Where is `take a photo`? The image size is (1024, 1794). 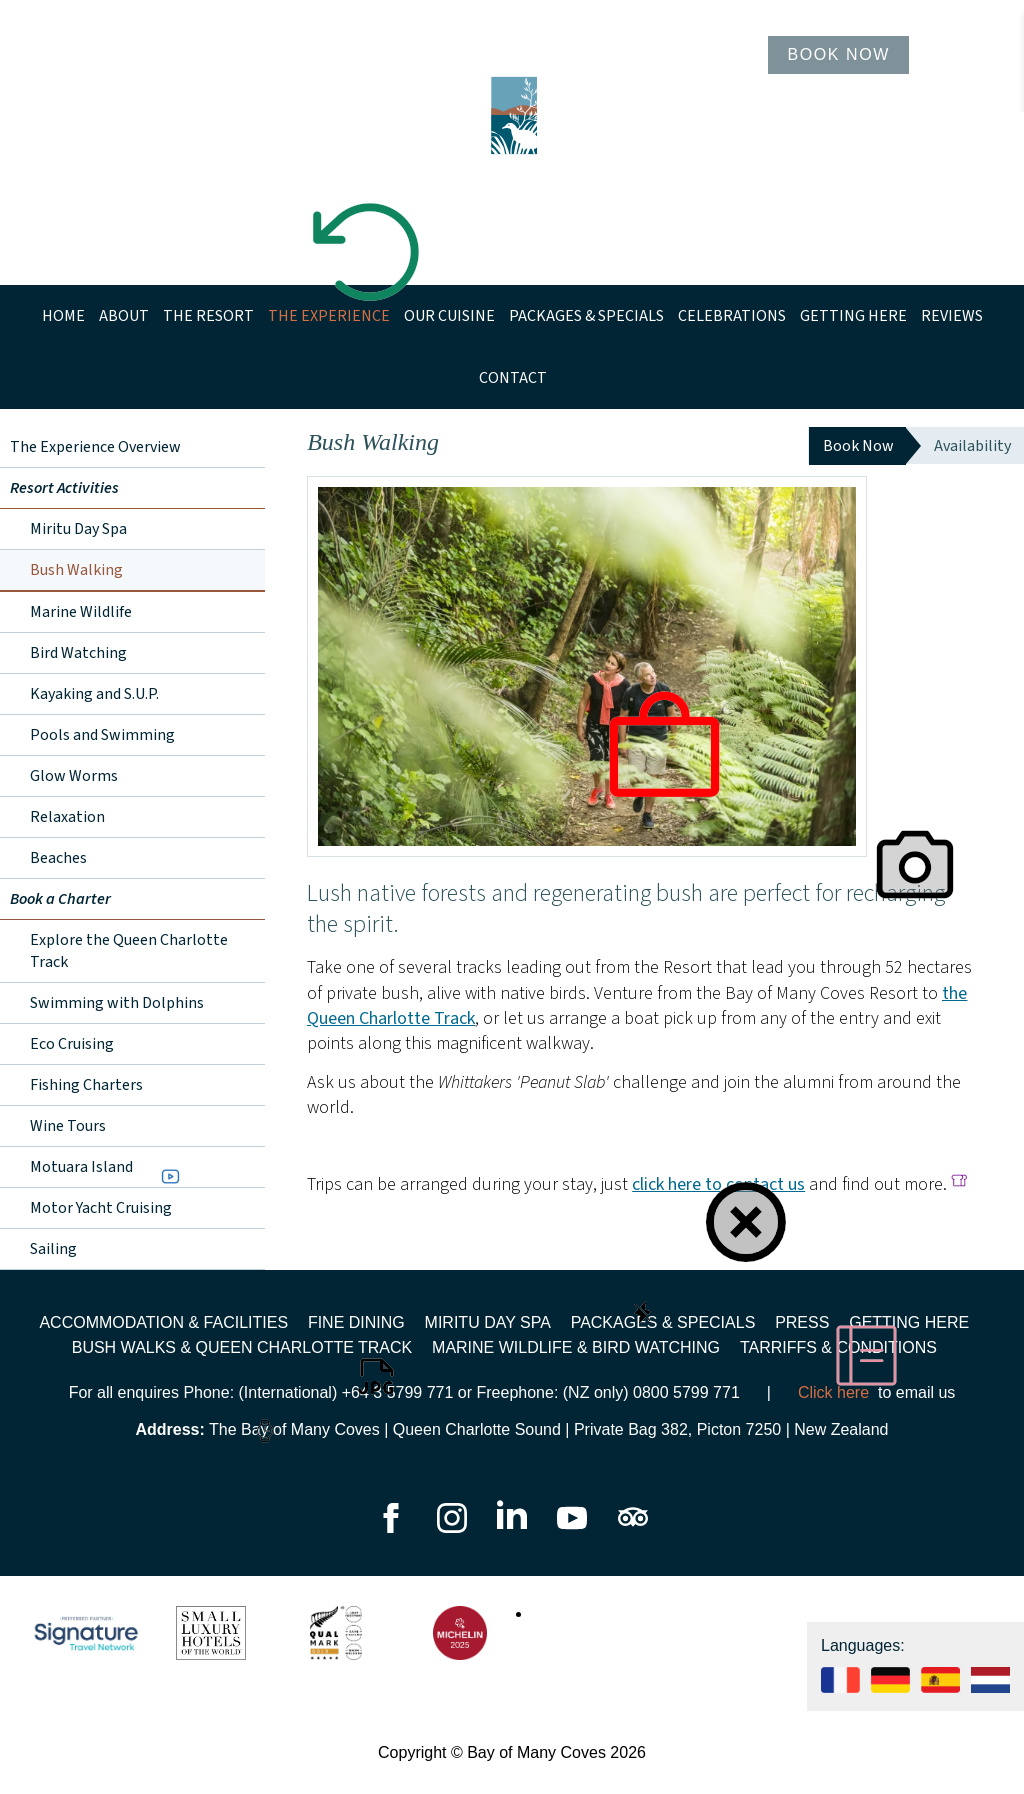
take a photo is located at coordinates (915, 866).